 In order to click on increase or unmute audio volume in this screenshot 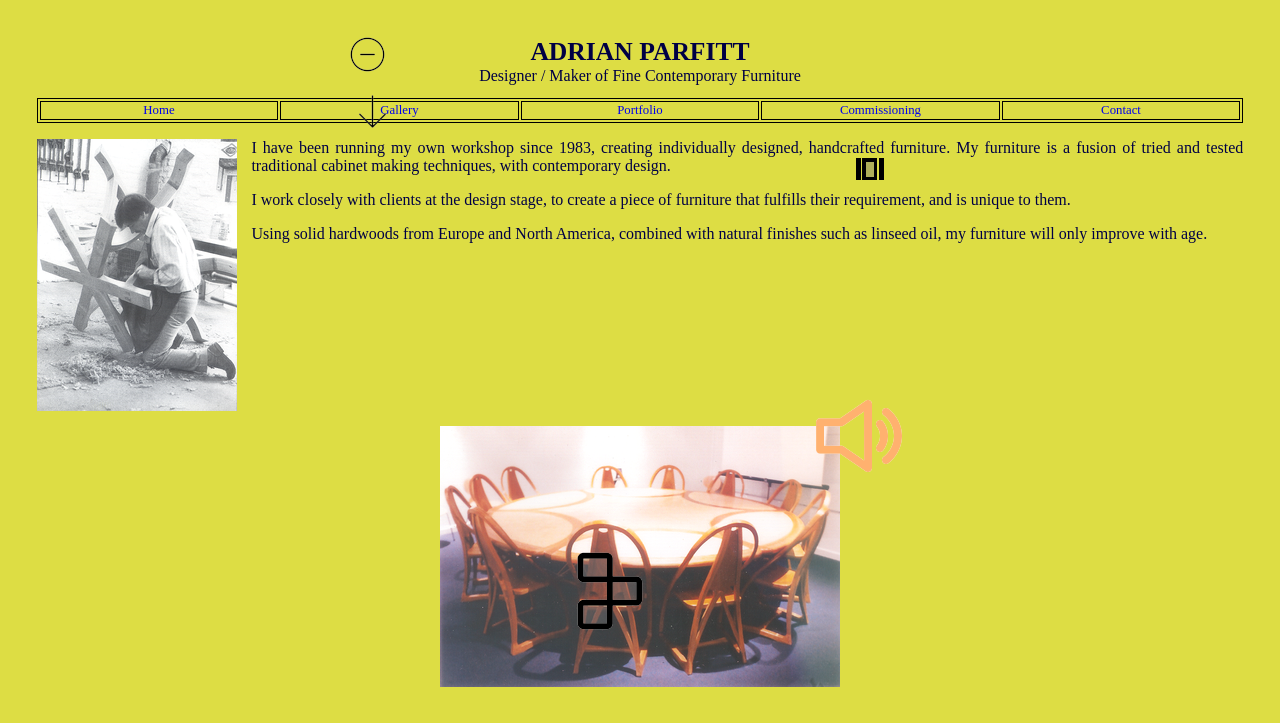, I will do `click(858, 436)`.